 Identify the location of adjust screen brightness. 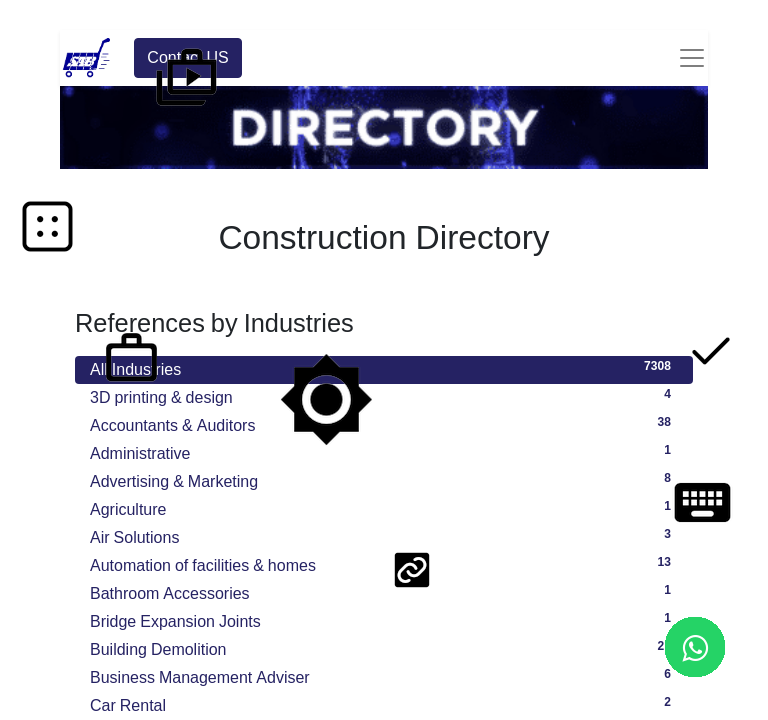
(326, 399).